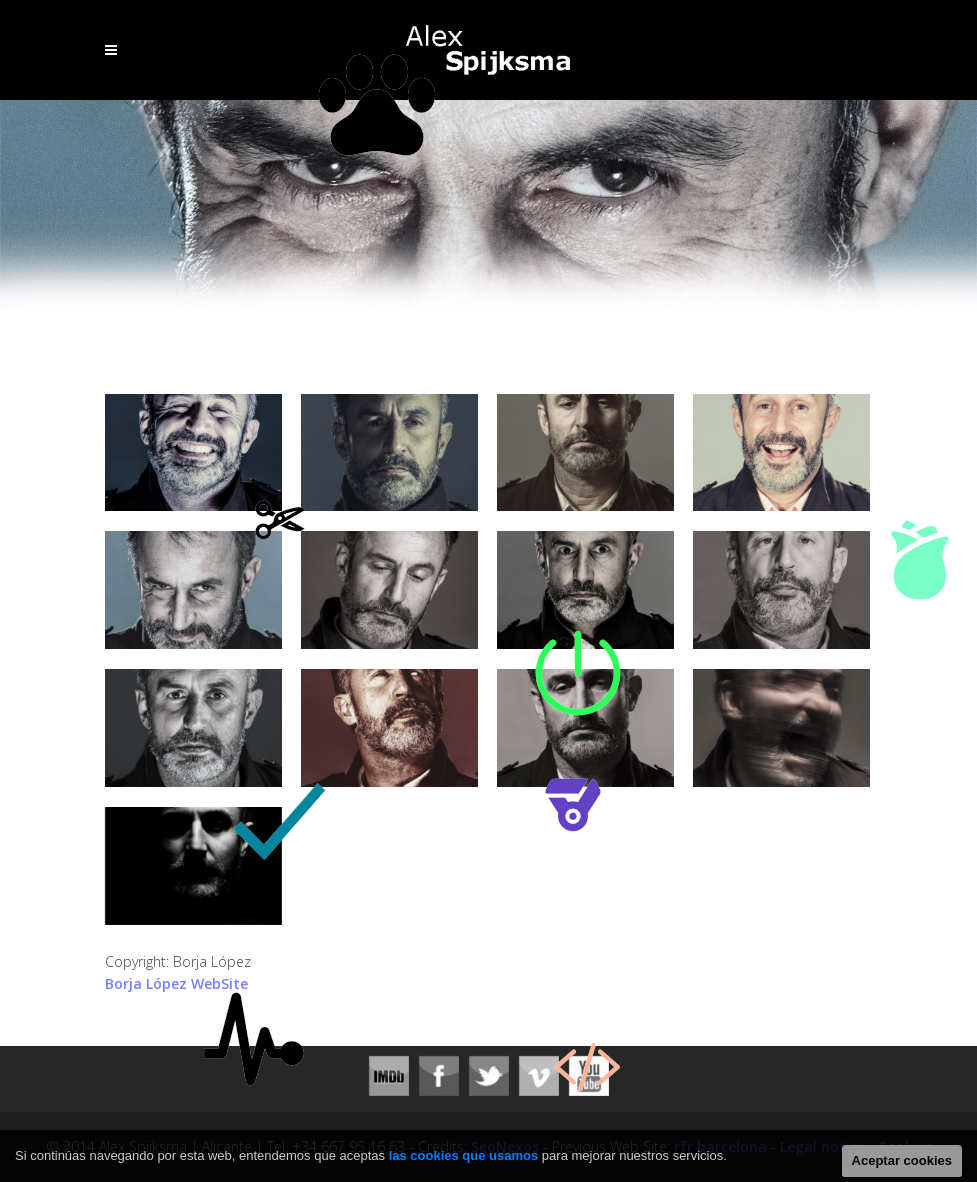  Describe the element at coordinates (920, 560) in the screenshot. I see `select a rose or flower emoji` at that location.